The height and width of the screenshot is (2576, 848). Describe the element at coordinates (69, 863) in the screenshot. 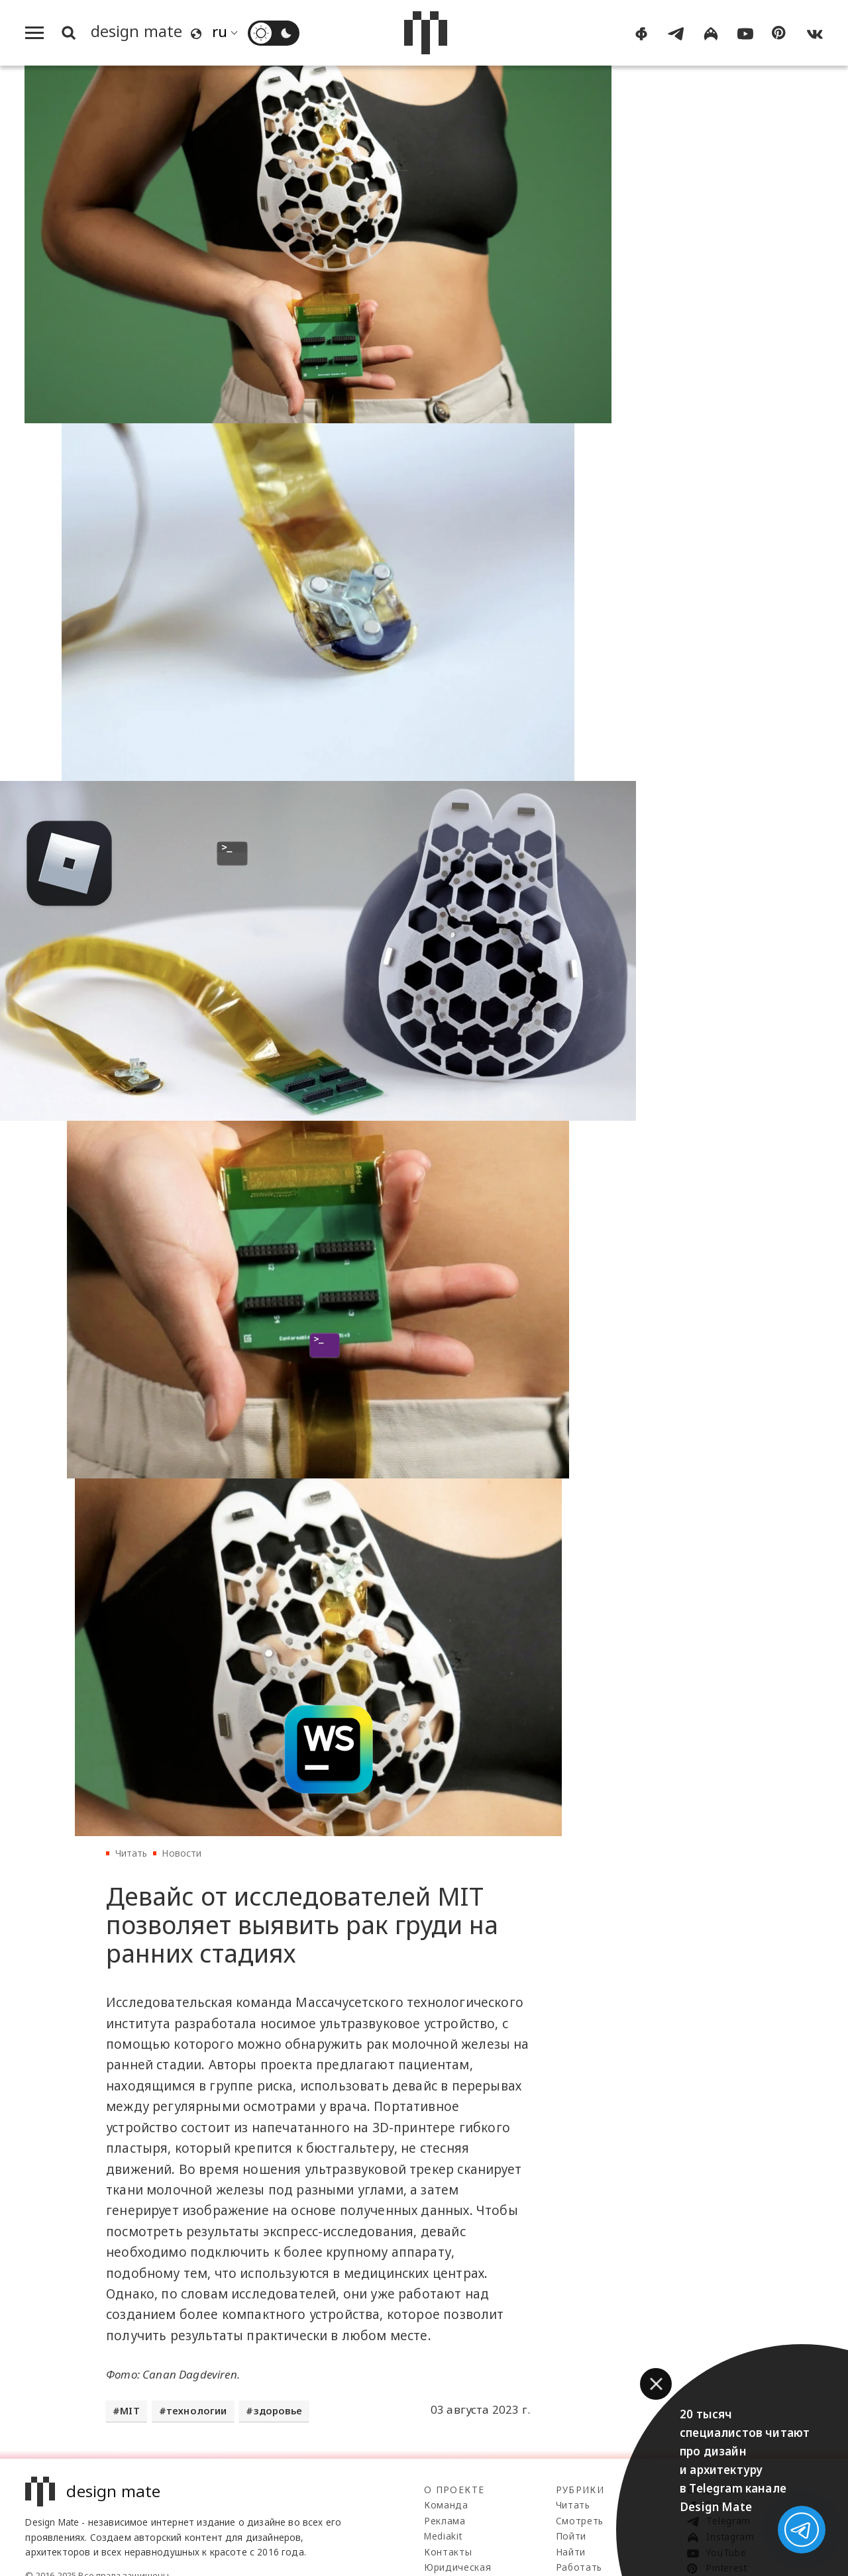

I see `open the Roblox app` at that location.